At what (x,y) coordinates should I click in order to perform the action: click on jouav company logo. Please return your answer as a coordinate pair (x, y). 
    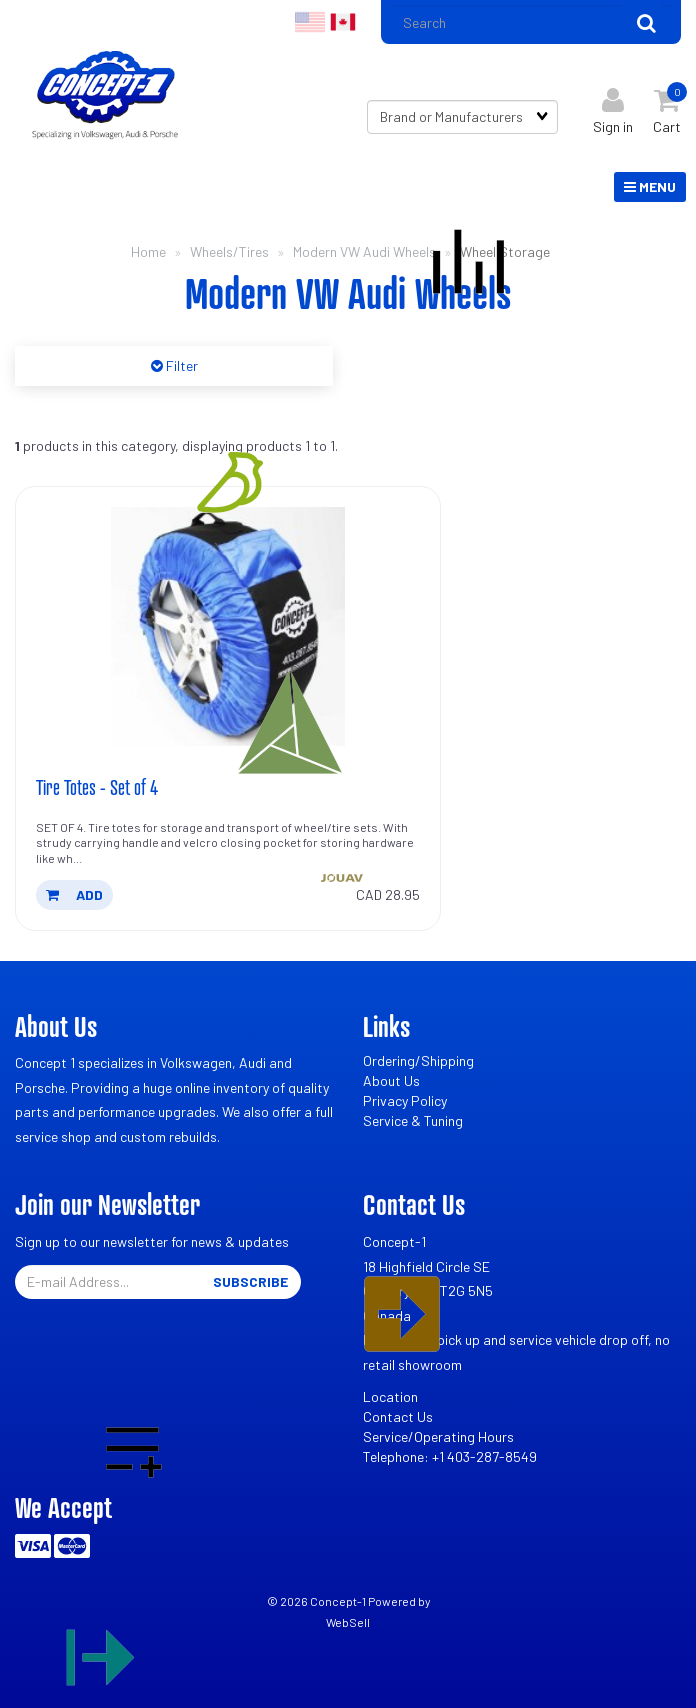
    Looking at the image, I should click on (342, 878).